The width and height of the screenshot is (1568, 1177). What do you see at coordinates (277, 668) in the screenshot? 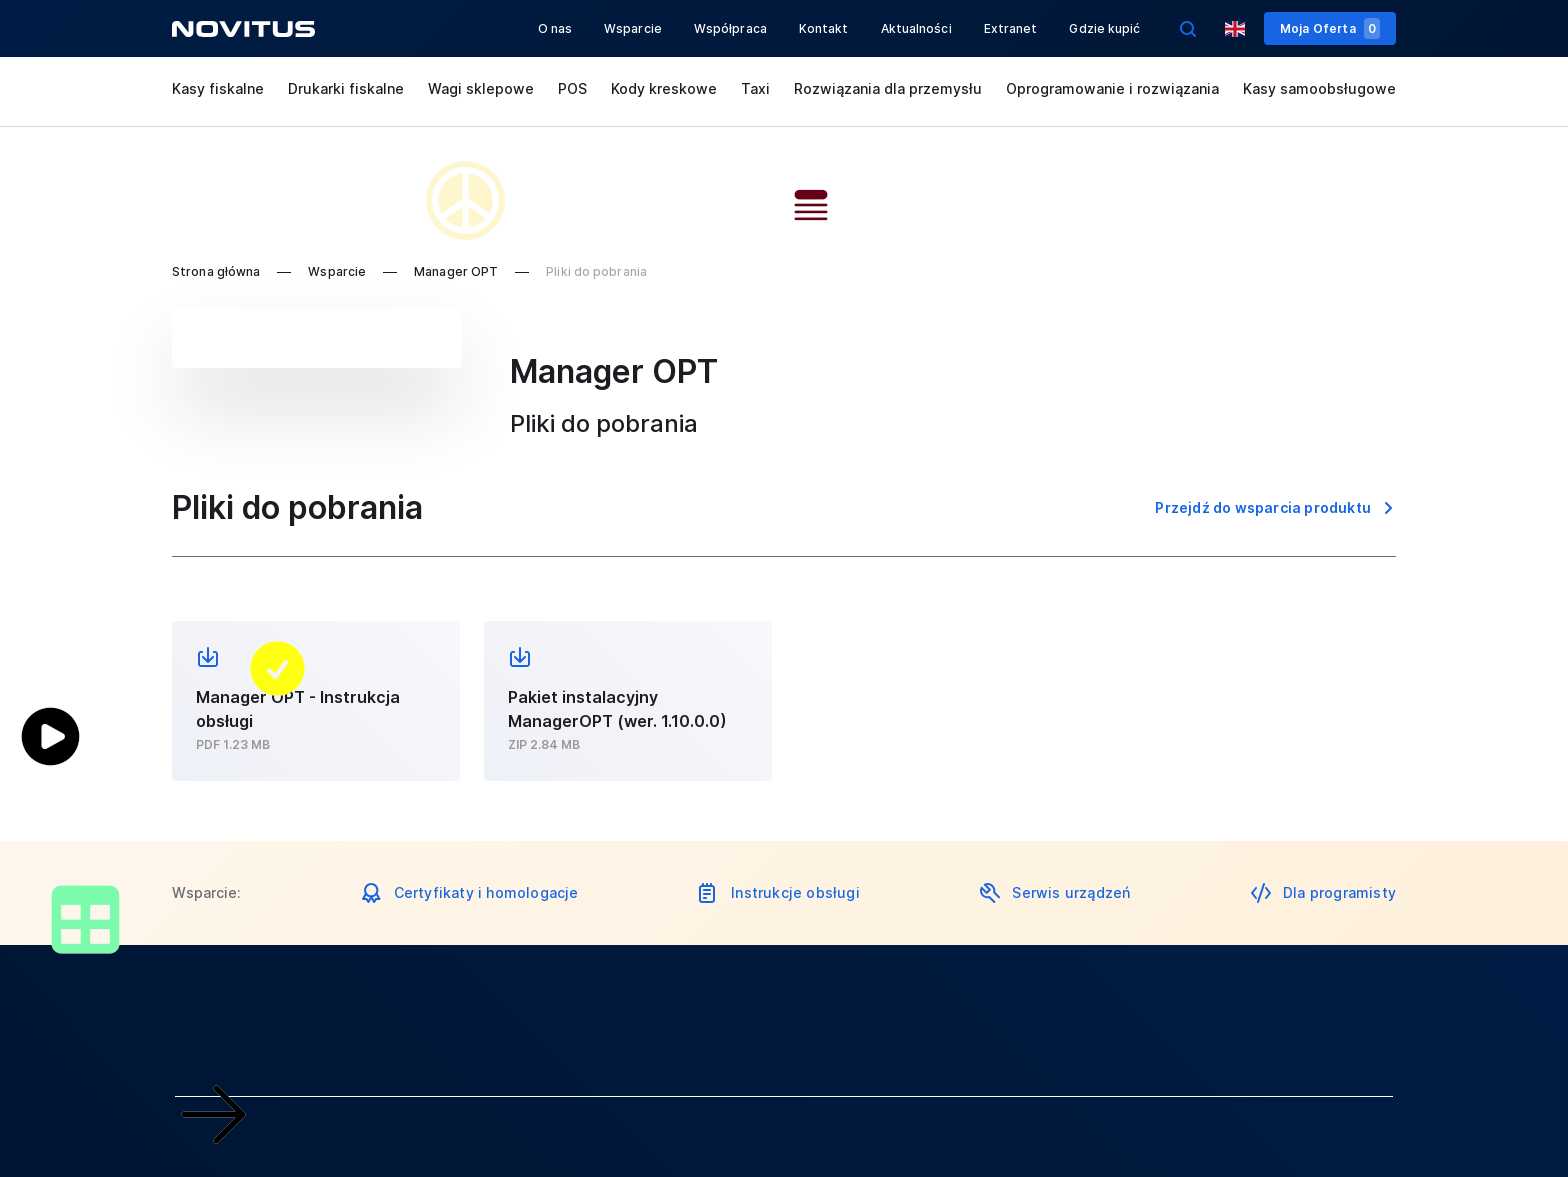
I see `indicates a completed or successful action` at bounding box center [277, 668].